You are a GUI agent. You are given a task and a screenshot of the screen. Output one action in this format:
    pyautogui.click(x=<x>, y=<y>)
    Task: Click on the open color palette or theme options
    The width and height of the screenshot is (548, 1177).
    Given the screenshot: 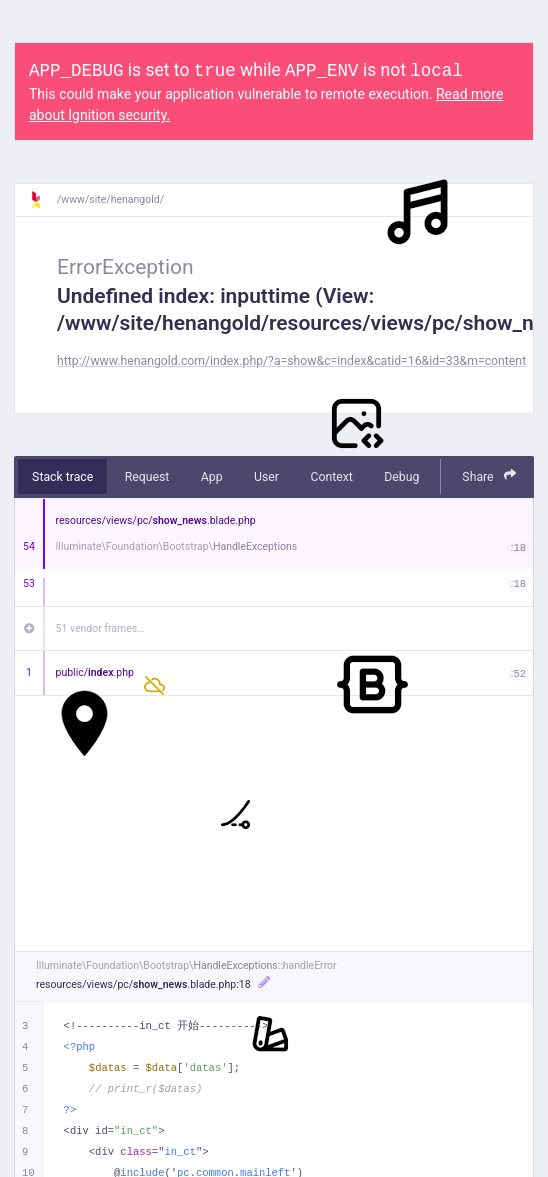 What is the action you would take?
    pyautogui.click(x=269, y=1035)
    